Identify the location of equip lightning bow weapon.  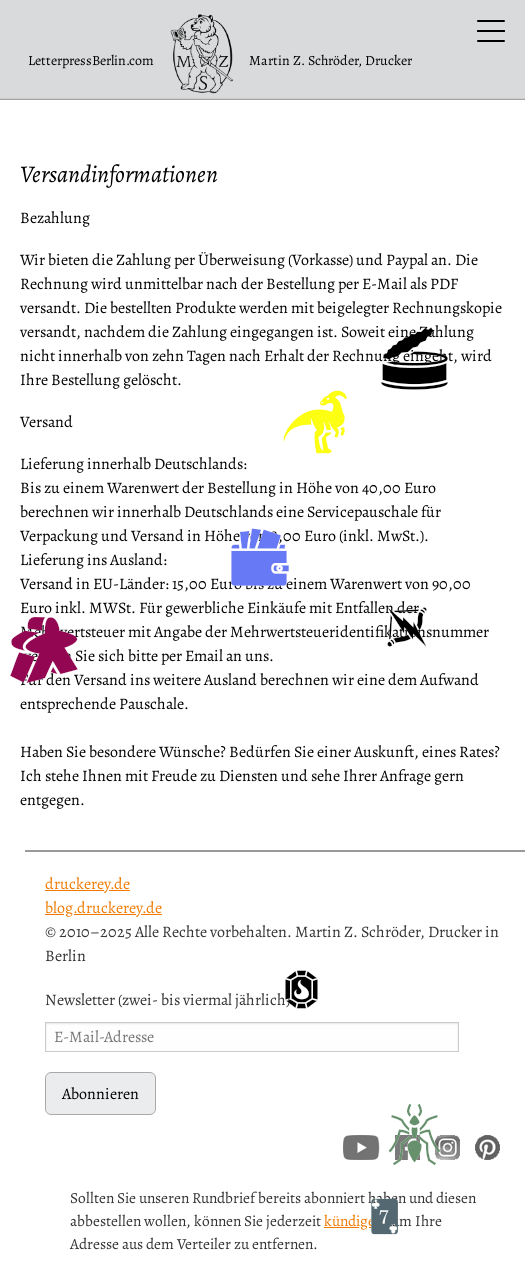
(407, 627).